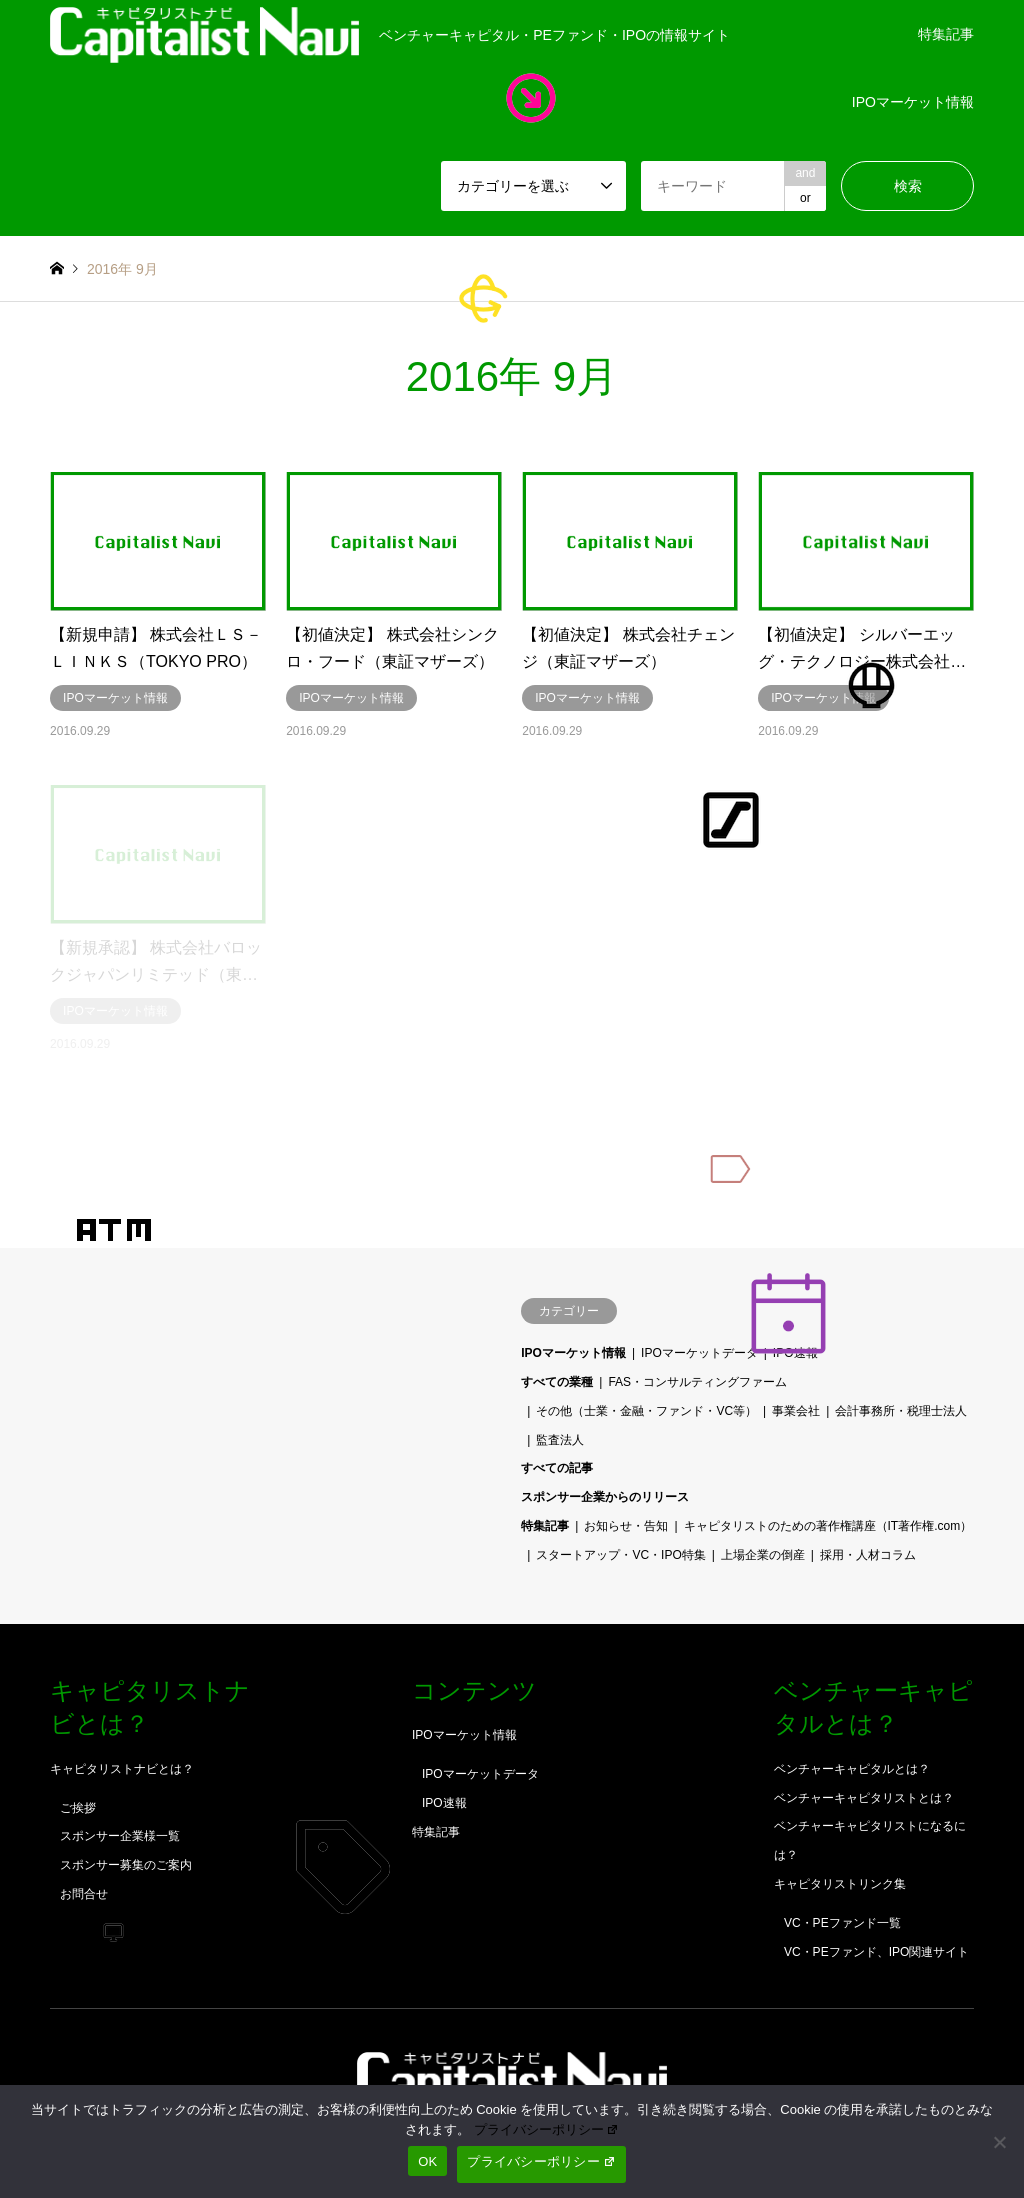 The width and height of the screenshot is (1024, 2198). Describe the element at coordinates (113, 1932) in the screenshot. I see `switch to desktop view` at that location.